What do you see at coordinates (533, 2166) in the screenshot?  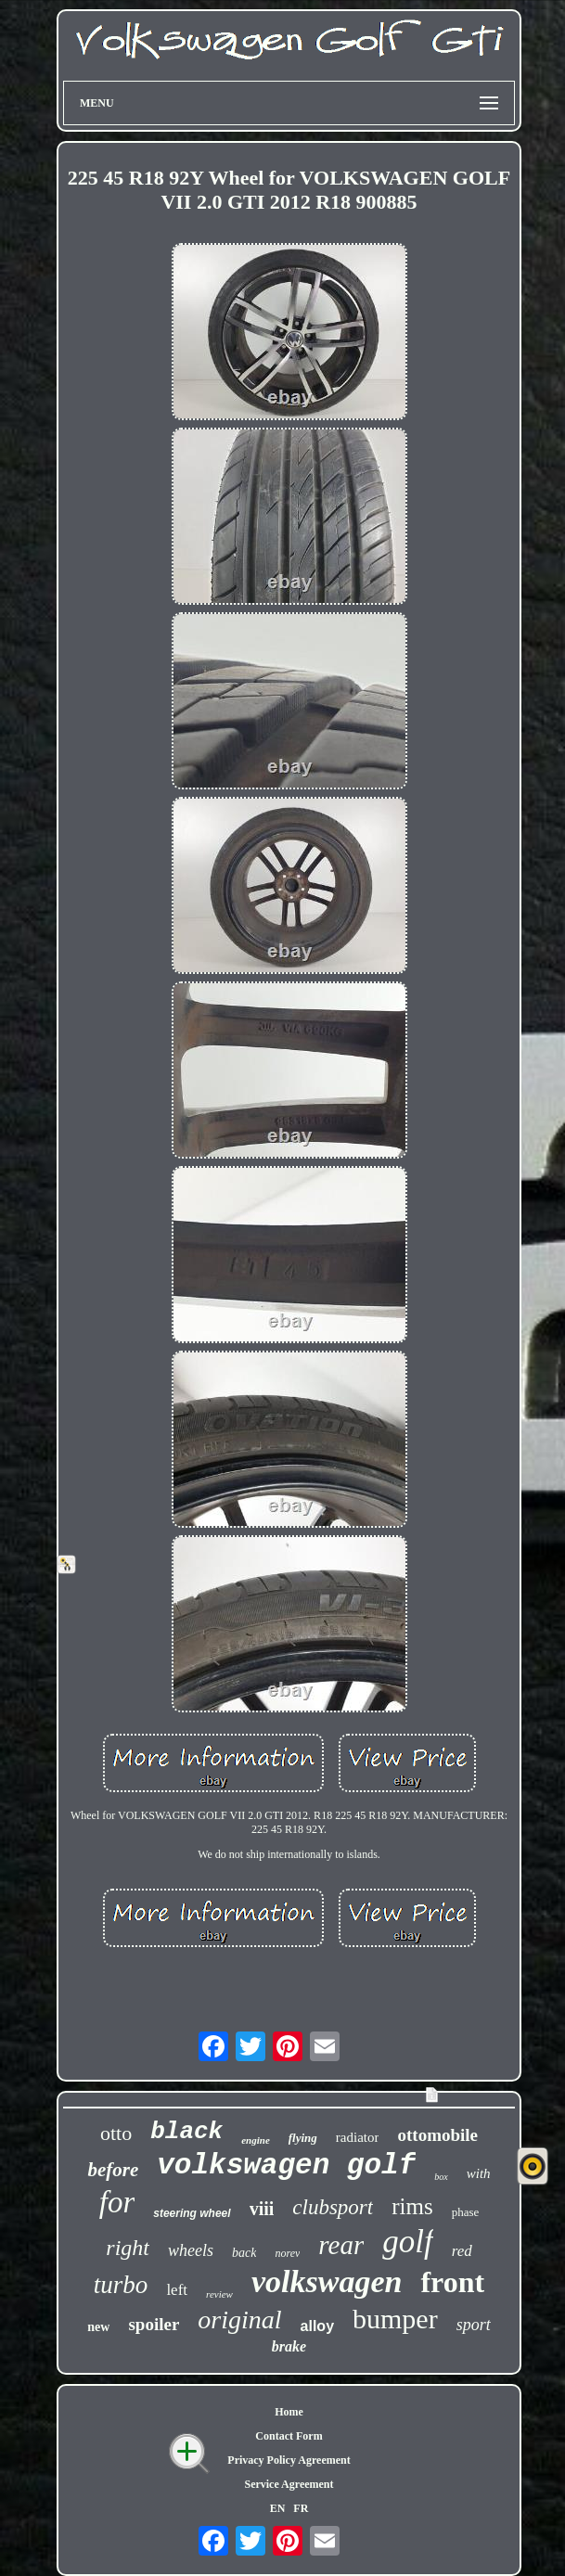 I see `open sound or audio settings` at bounding box center [533, 2166].